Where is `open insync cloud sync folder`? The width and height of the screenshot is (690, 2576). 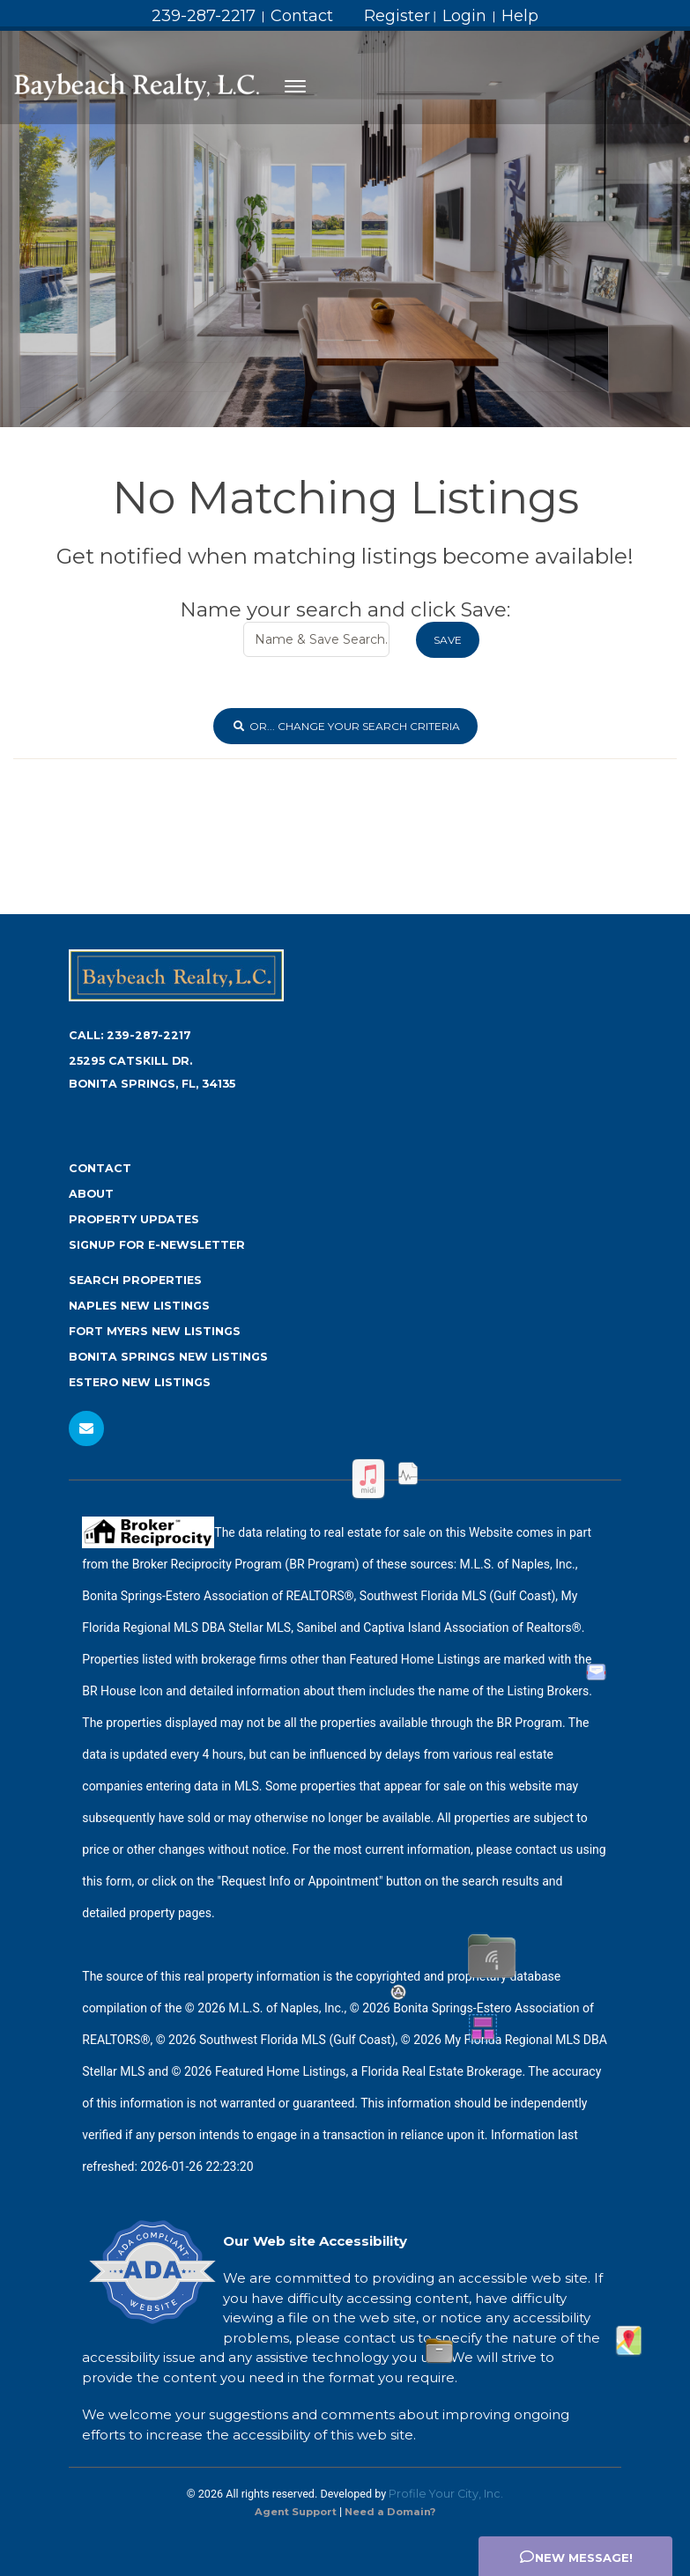 open insync cloud sync folder is located at coordinates (492, 1956).